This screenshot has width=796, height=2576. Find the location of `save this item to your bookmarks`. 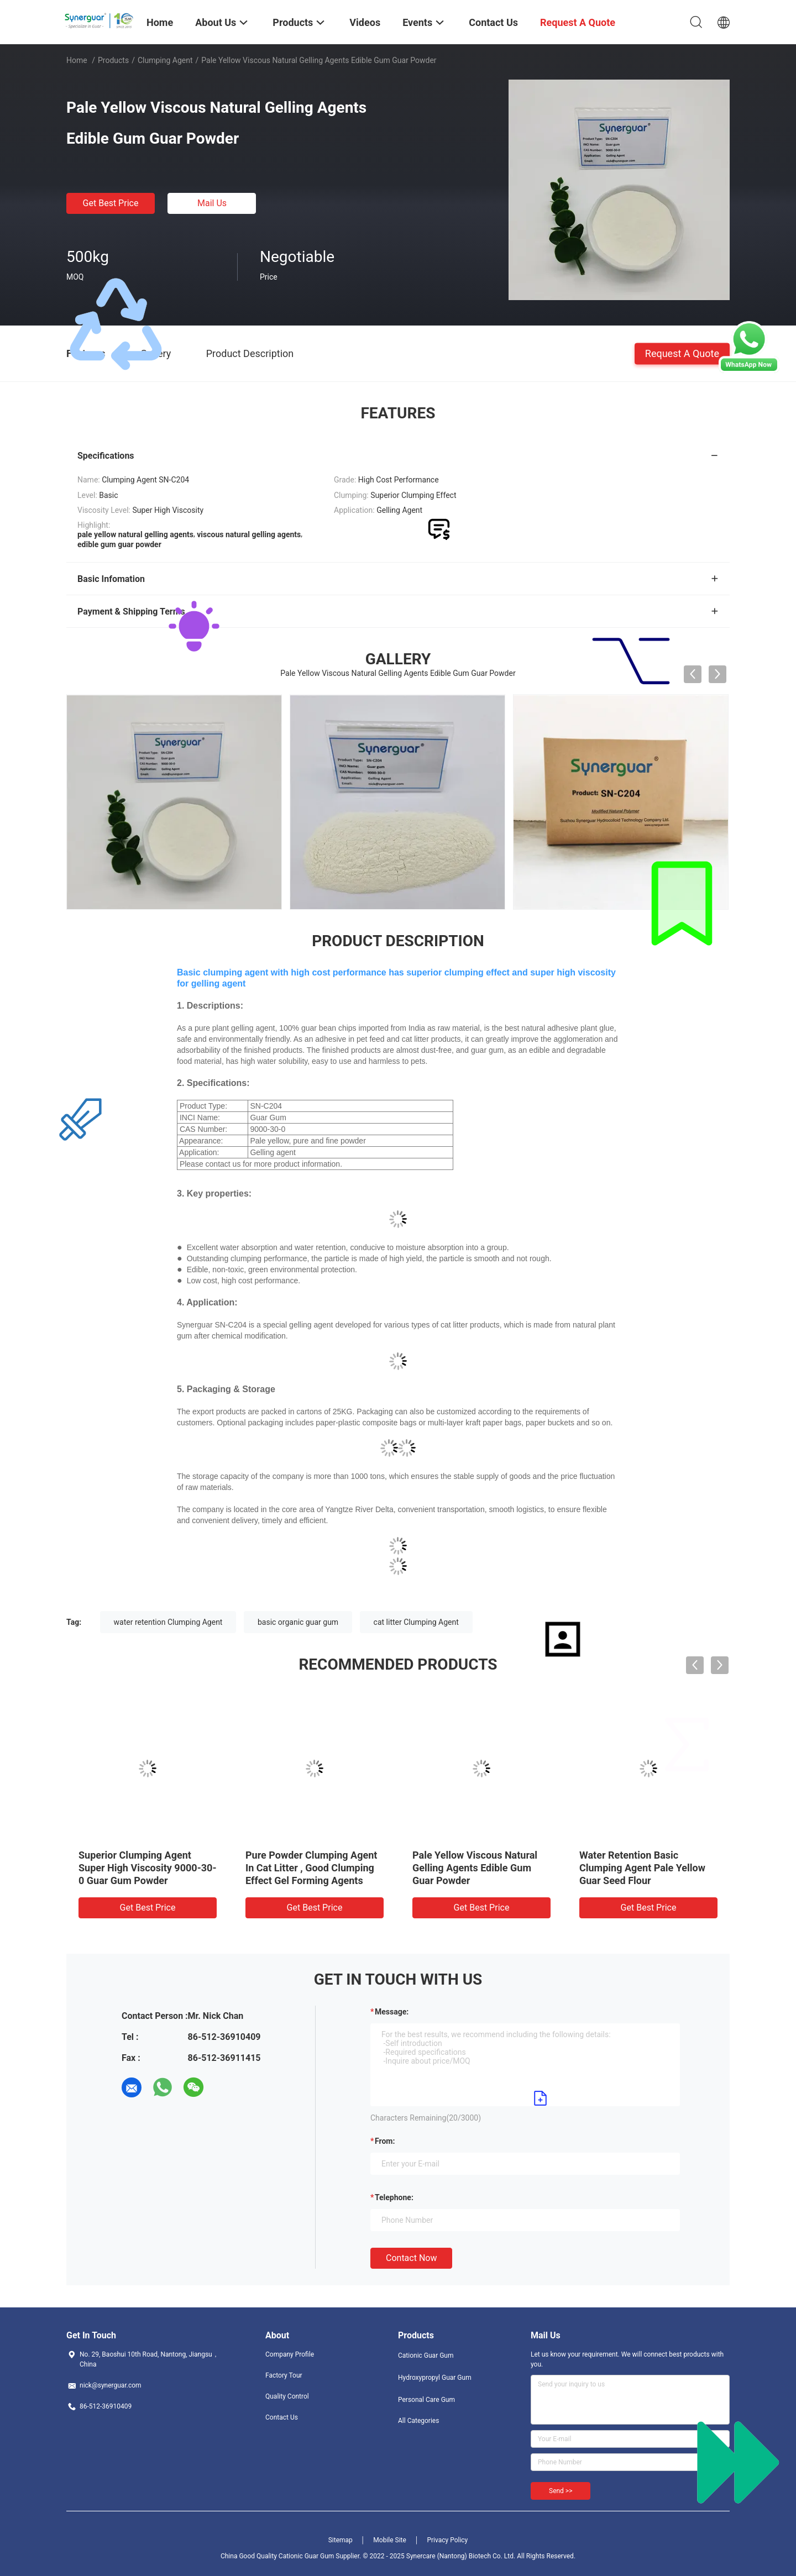

save this item to your bookmarks is located at coordinates (682, 901).